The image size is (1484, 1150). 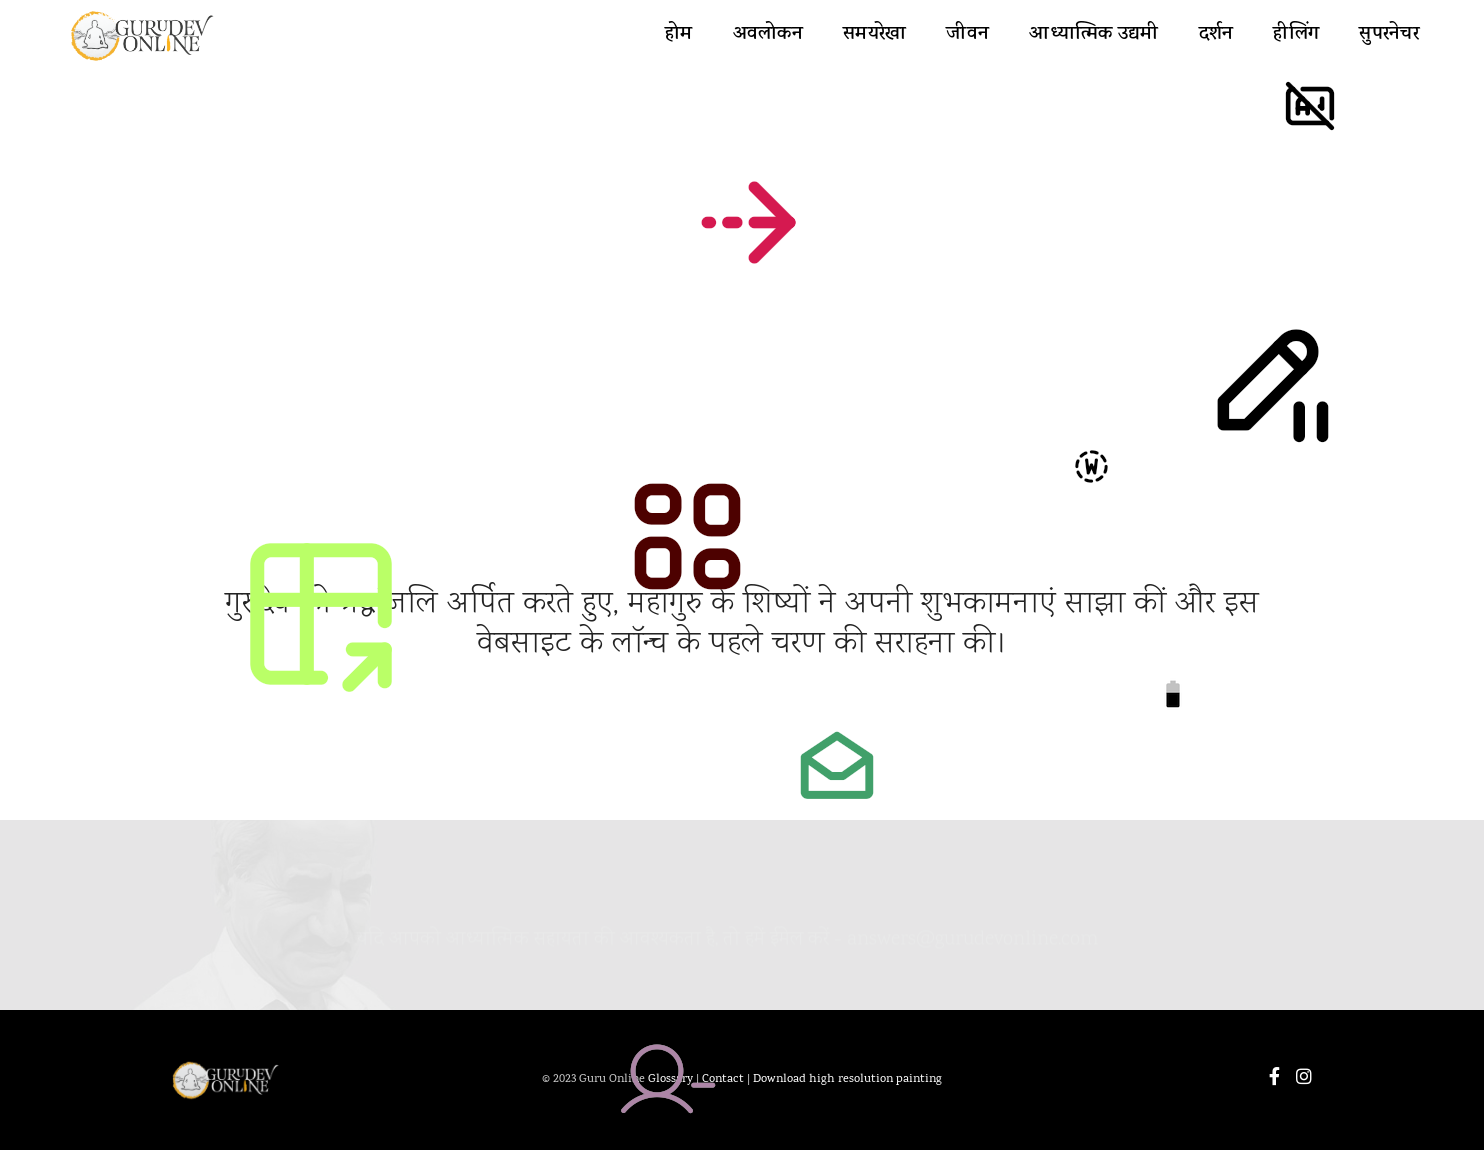 What do you see at coordinates (837, 768) in the screenshot?
I see `view opened mail or messages` at bounding box center [837, 768].